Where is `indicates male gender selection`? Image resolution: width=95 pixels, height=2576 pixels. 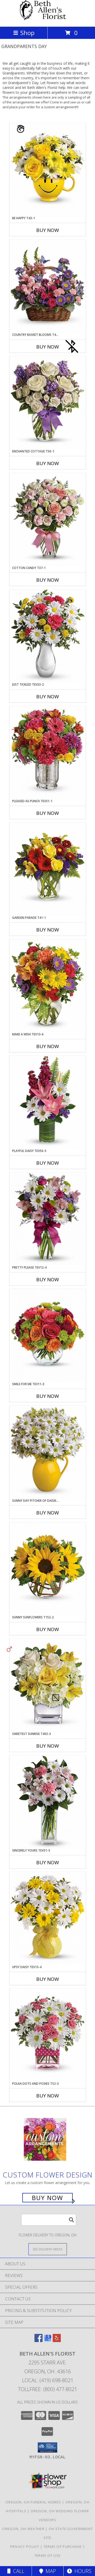 indicates male gender selection is located at coordinates (9, 1649).